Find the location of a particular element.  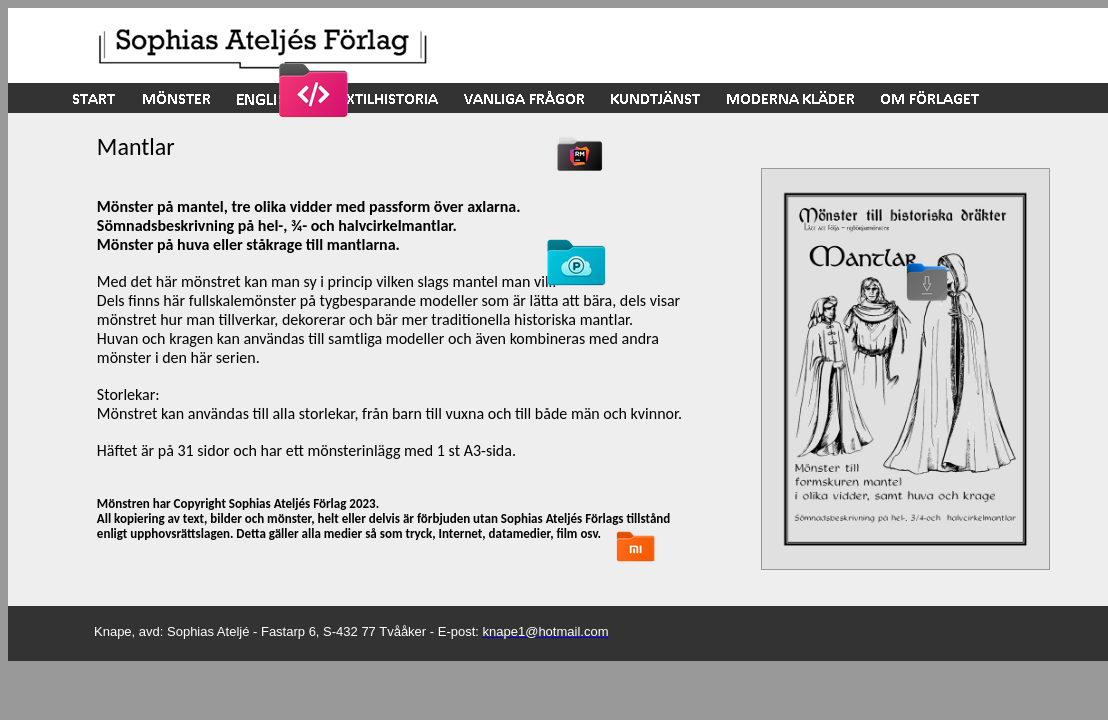

open downloads folder is located at coordinates (927, 282).